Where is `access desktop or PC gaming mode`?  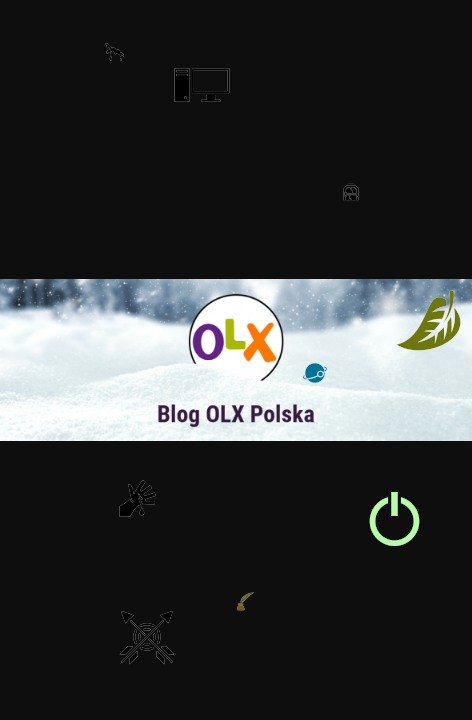
access desktop or PC gaming mode is located at coordinates (202, 85).